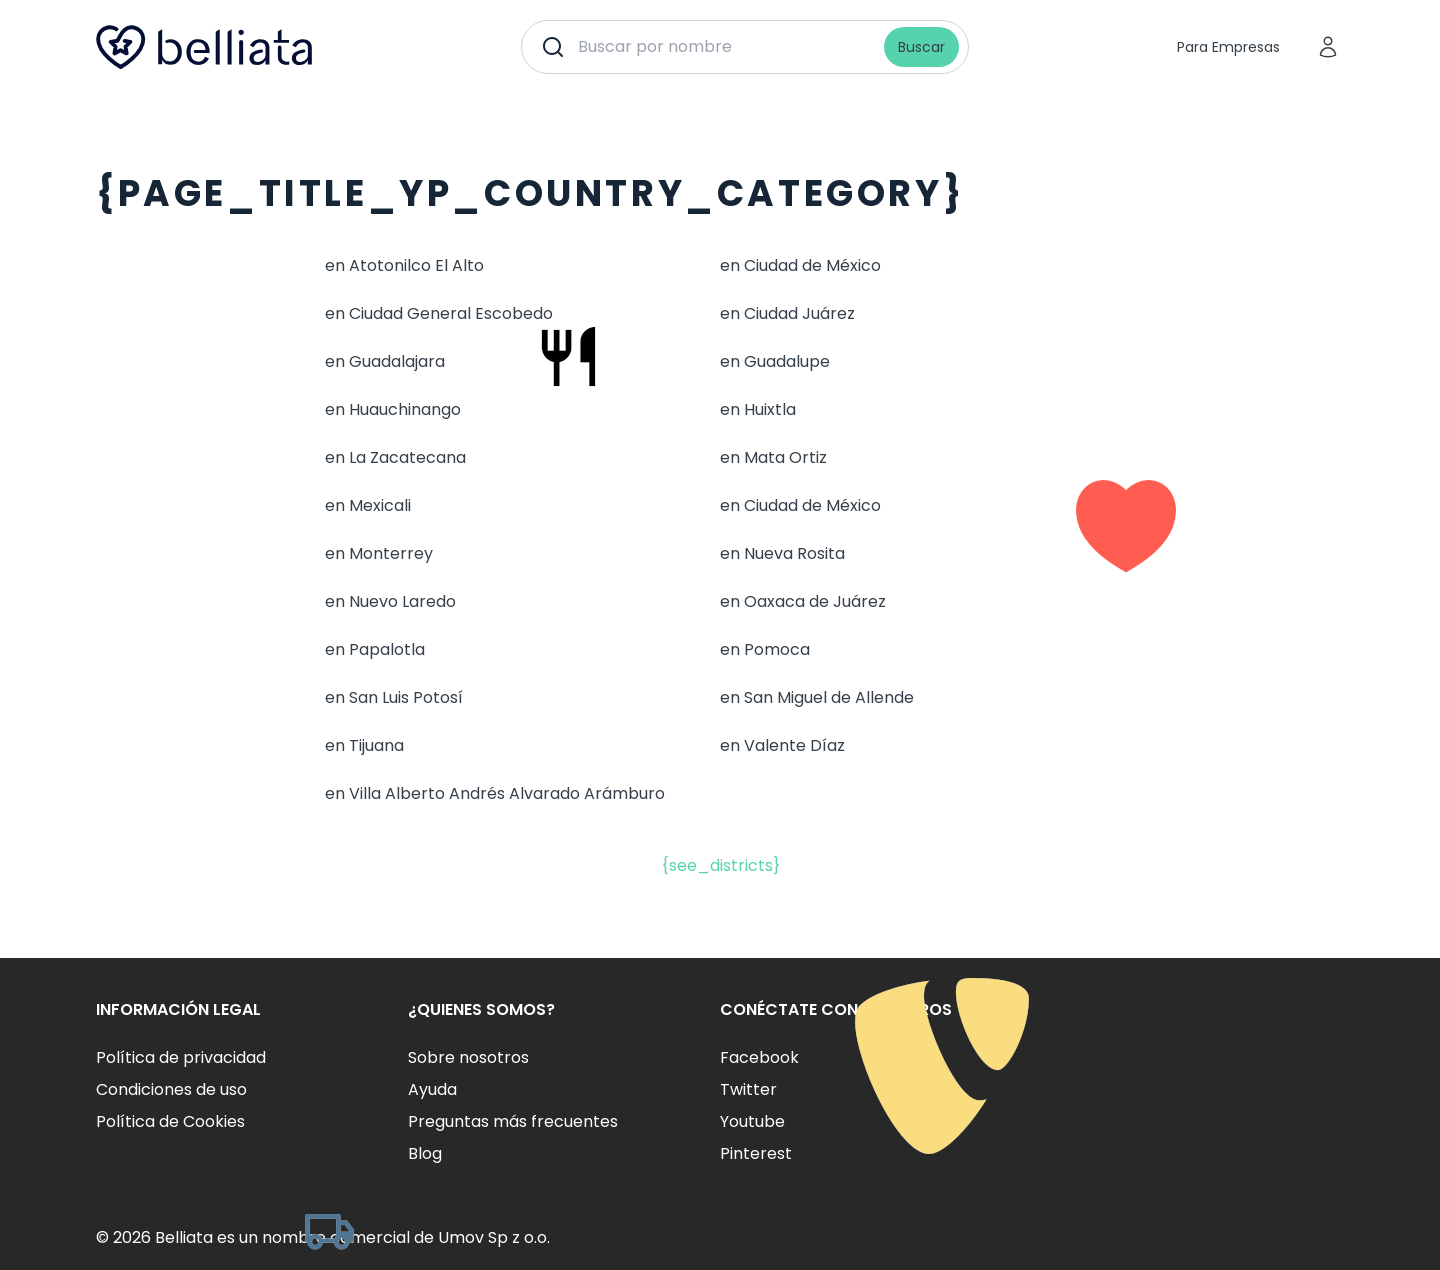 The height and width of the screenshot is (1270, 1440). Describe the element at coordinates (1126, 525) in the screenshot. I see `add to favorites` at that location.